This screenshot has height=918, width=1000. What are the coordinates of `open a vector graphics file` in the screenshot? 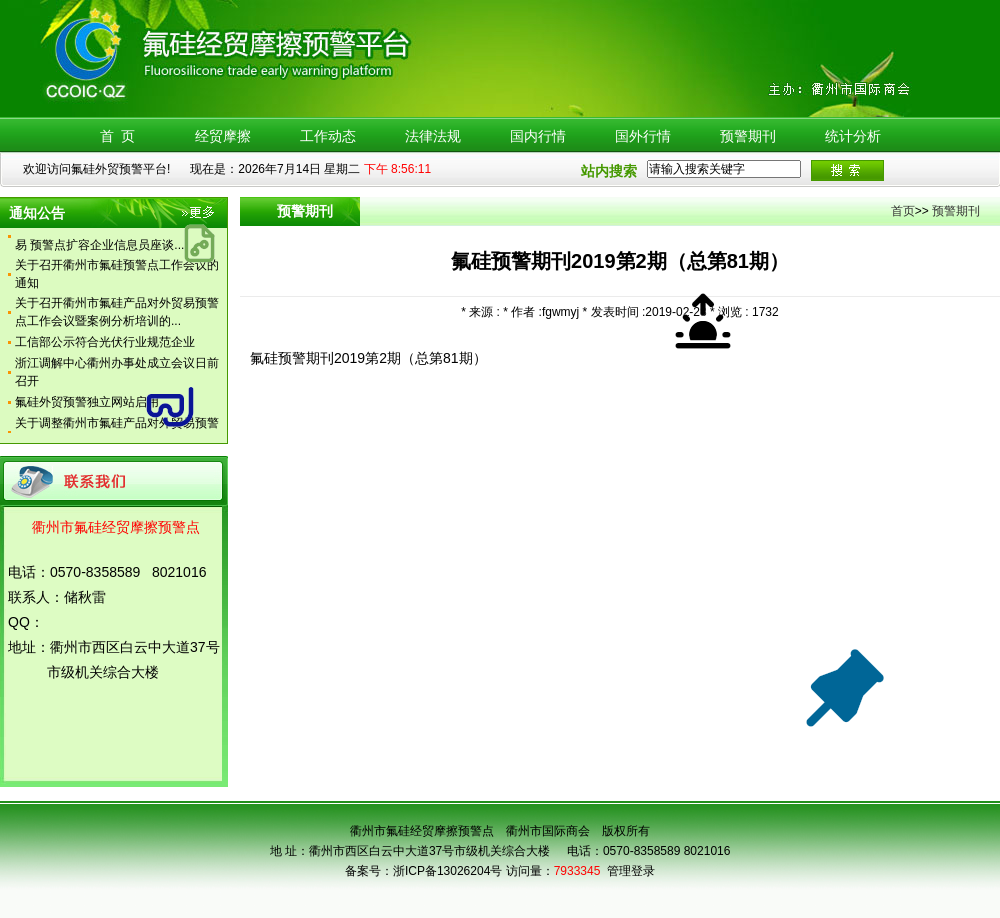 It's located at (199, 243).